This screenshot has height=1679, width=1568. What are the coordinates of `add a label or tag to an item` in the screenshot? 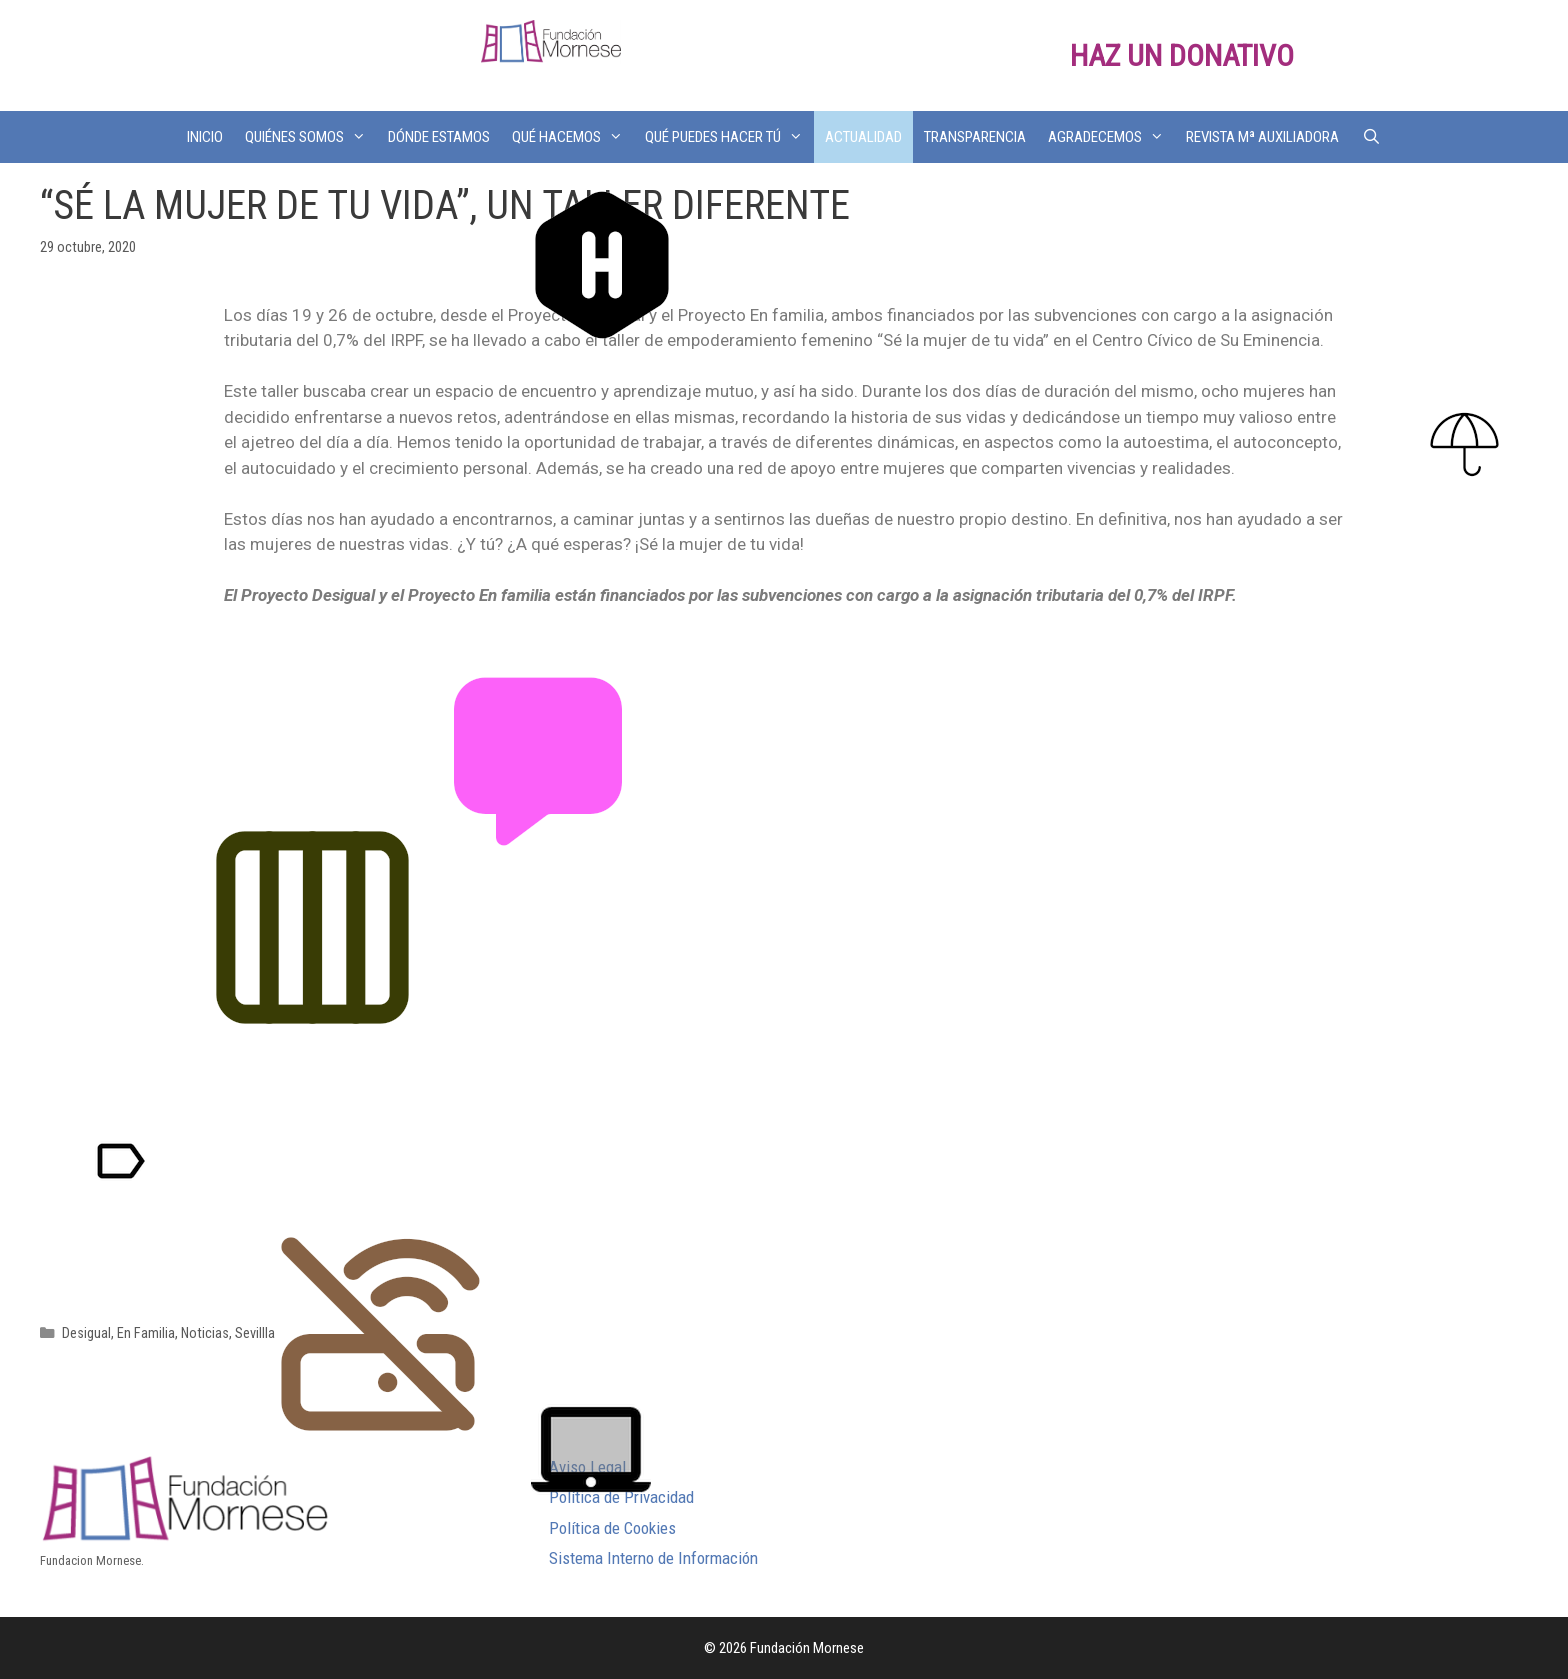 It's located at (120, 1161).